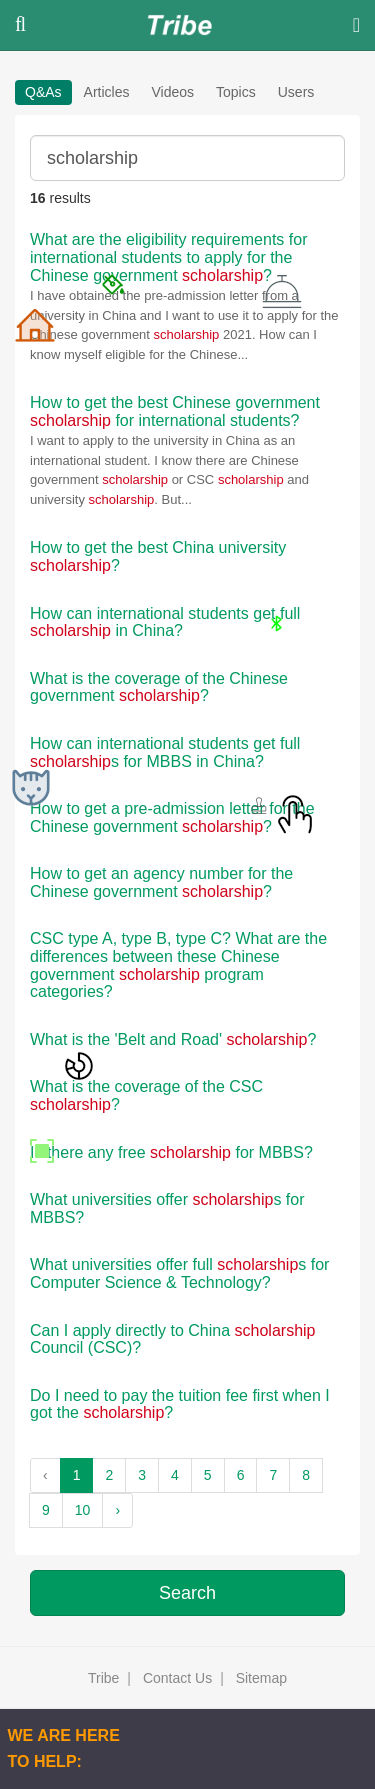 This screenshot has height=1789, width=375. Describe the element at coordinates (31, 787) in the screenshot. I see `view pet or animal-related content` at that location.